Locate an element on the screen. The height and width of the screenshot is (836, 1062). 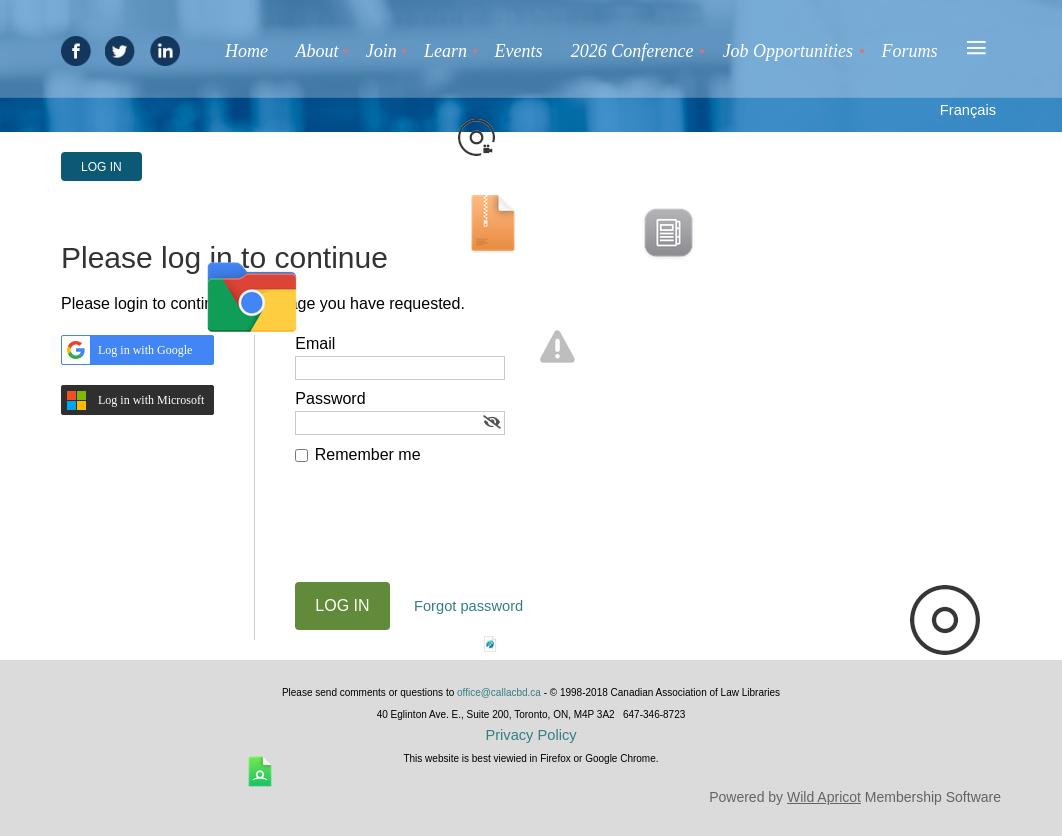
a compressed or archived file package is located at coordinates (493, 224).